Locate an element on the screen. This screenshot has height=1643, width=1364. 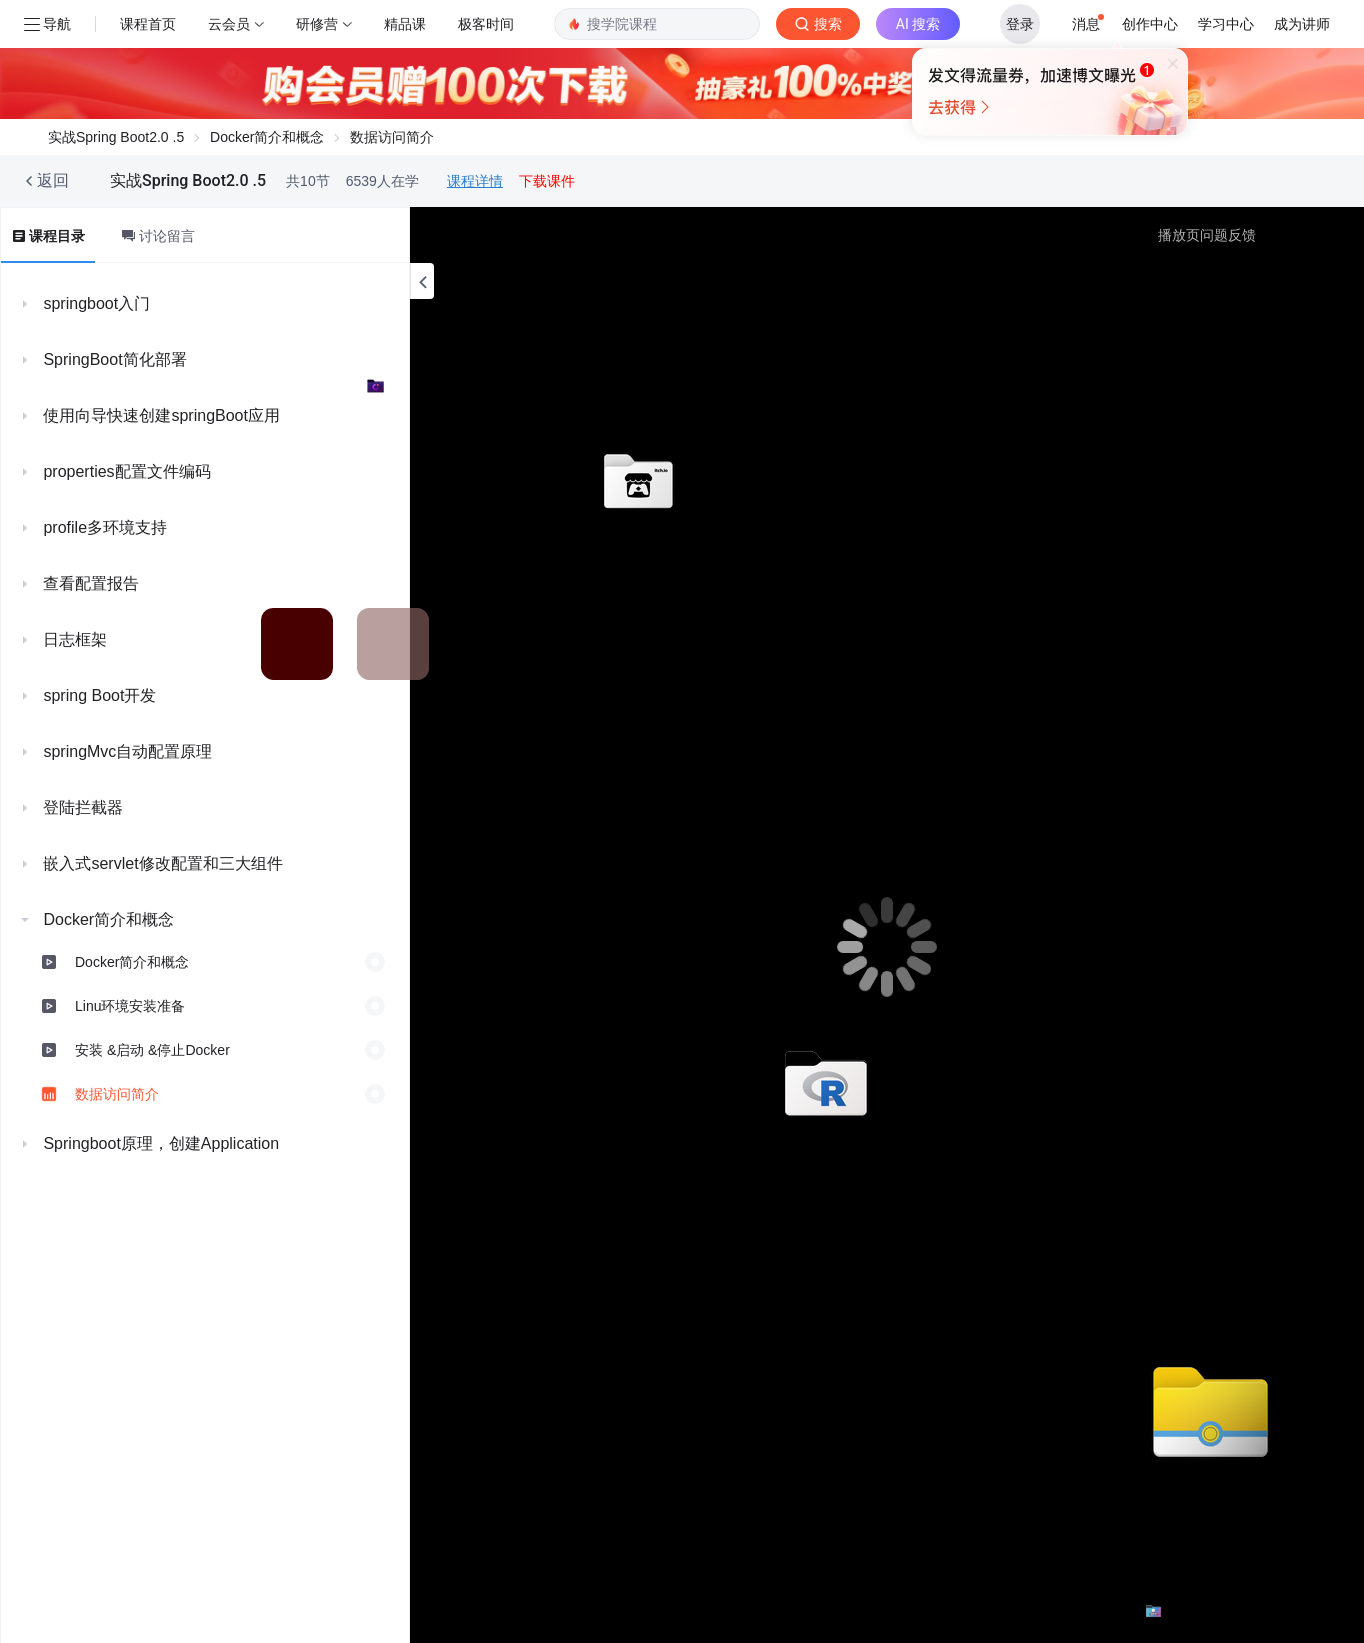
open your itch.io games folder is located at coordinates (638, 483).